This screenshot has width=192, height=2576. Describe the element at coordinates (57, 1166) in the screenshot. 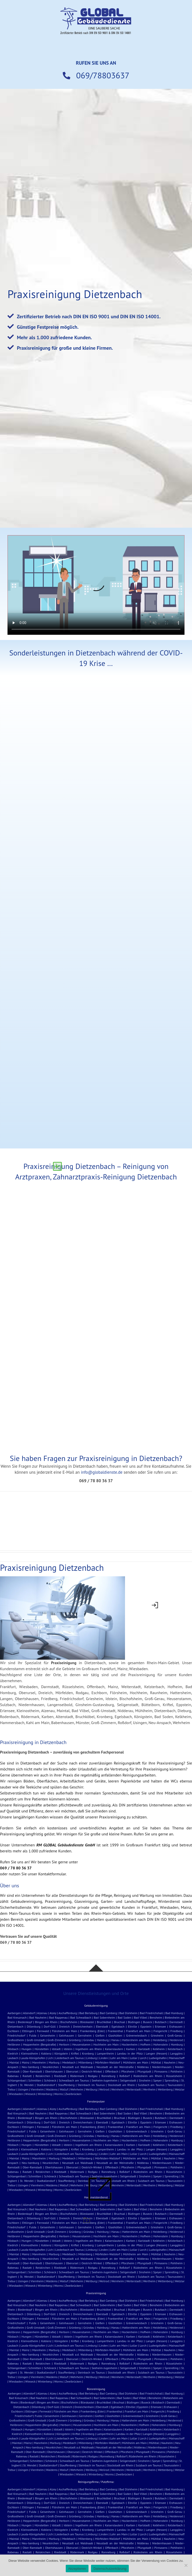

I see `go back to the previous screen` at that location.